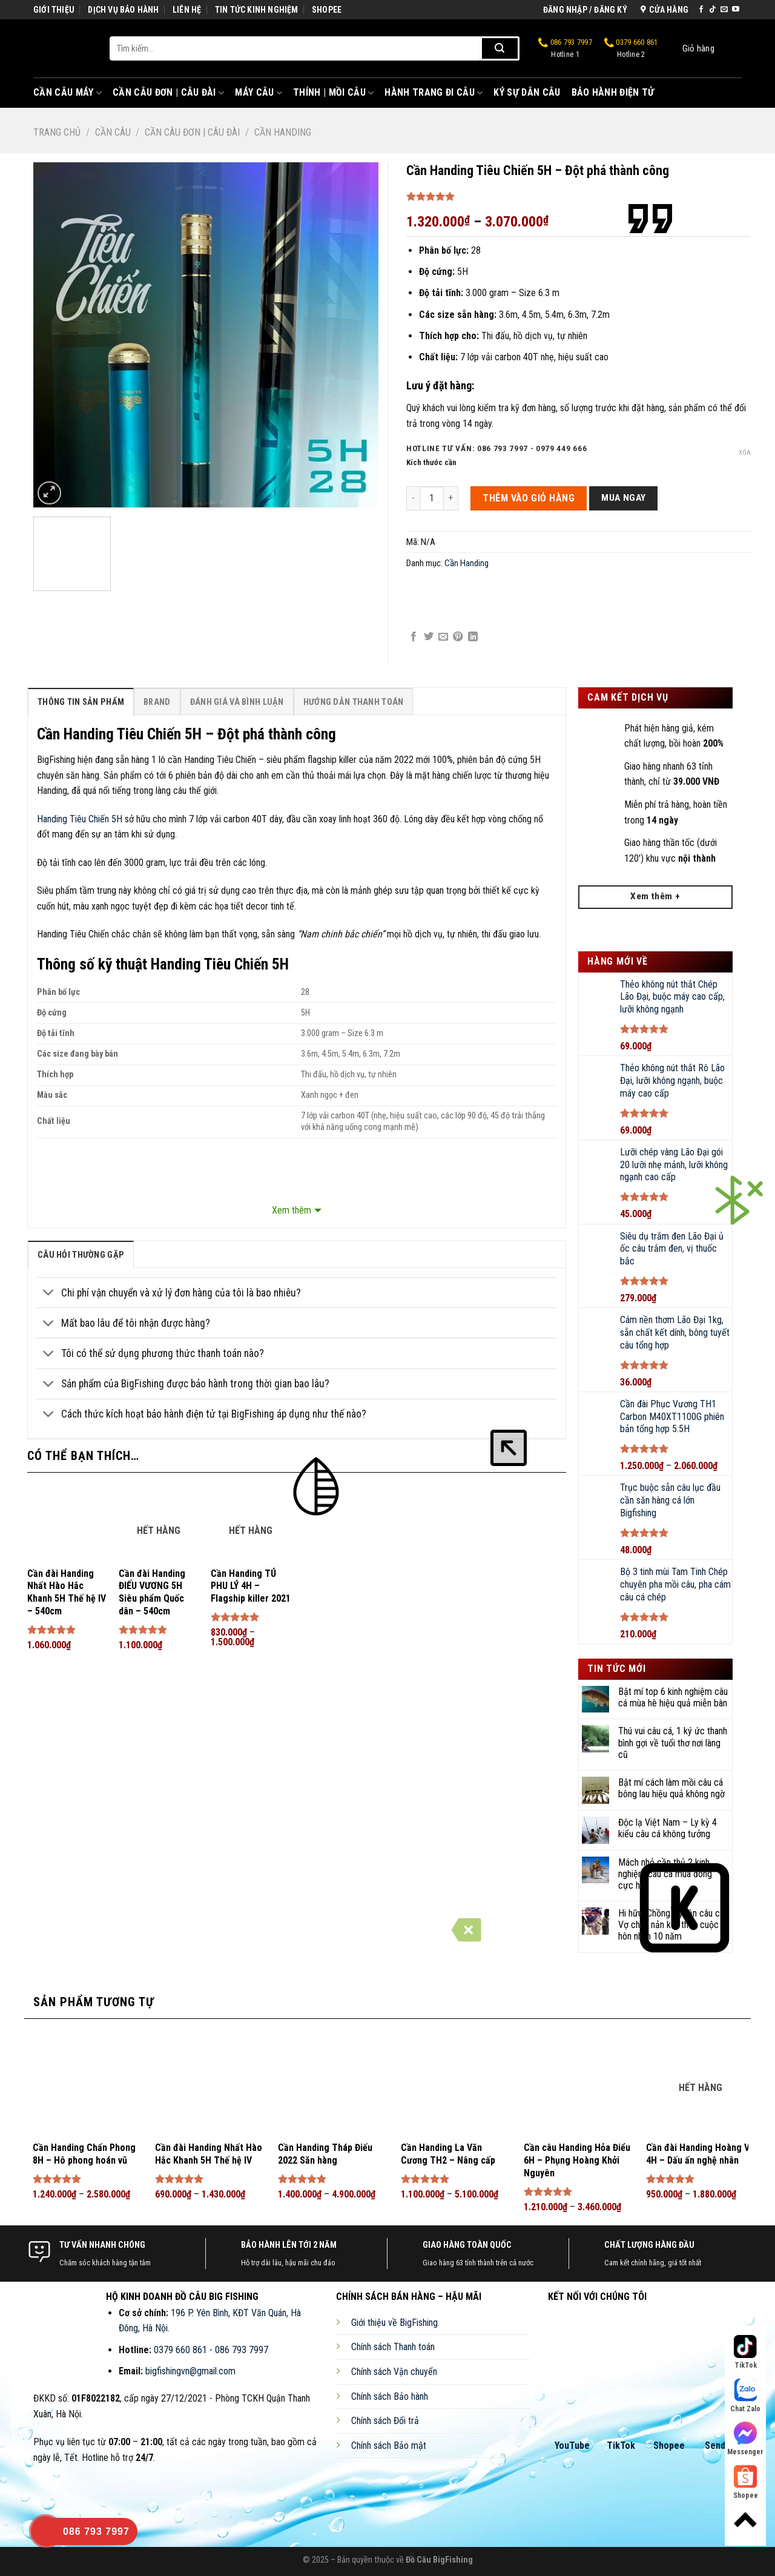 This screenshot has height=2576, width=775. Describe the element at coordinates (684, 1907) in the screenshot. I see `keyboard shortcut indicator for the letter K` at that location.